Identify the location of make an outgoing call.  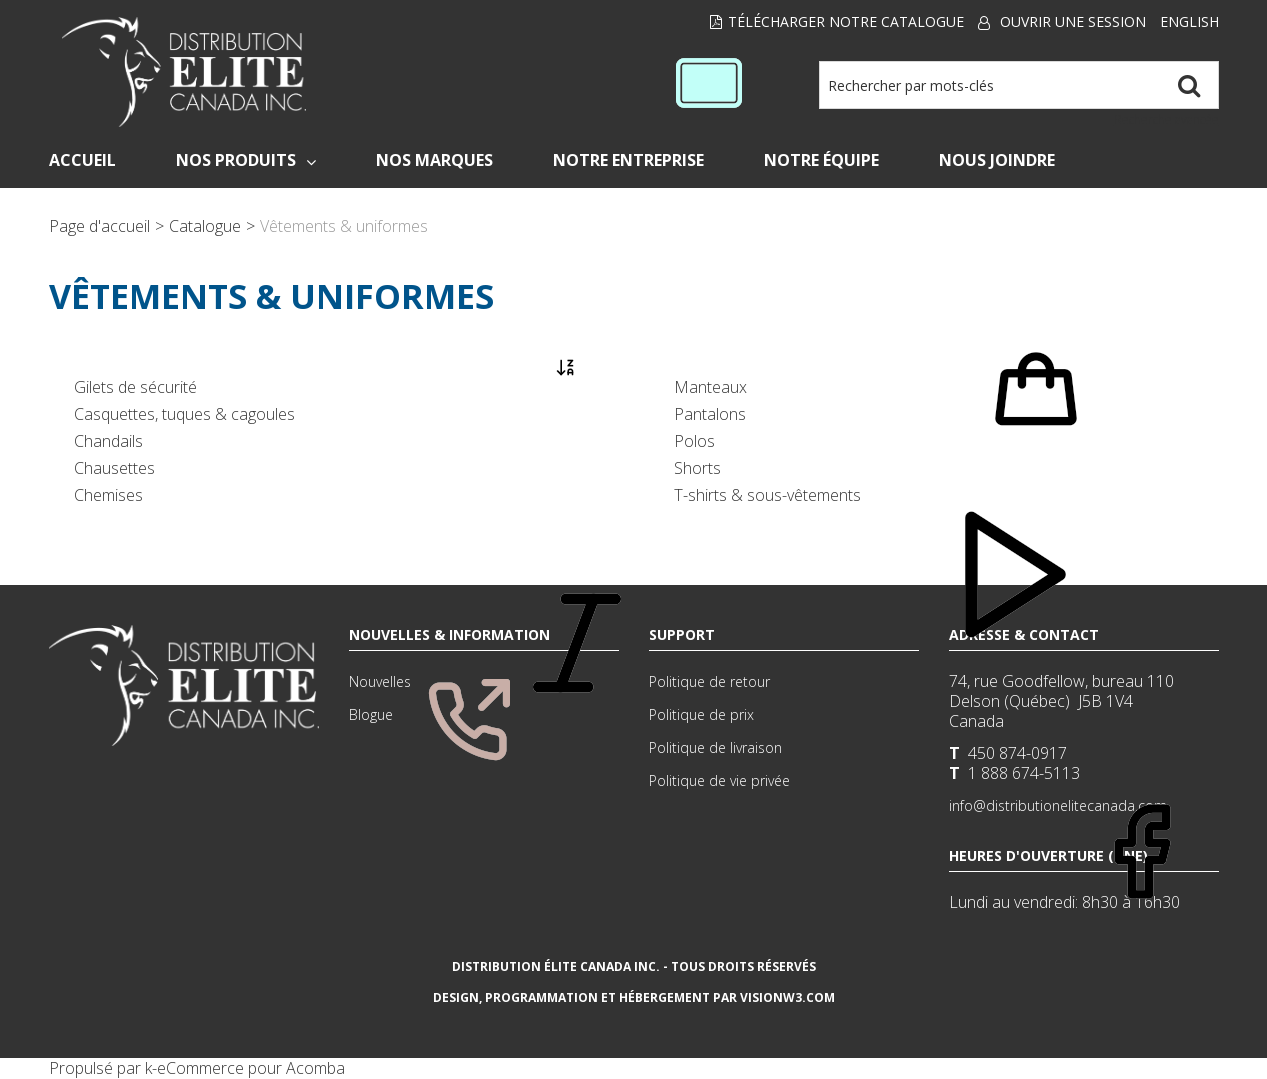
(467, 721).